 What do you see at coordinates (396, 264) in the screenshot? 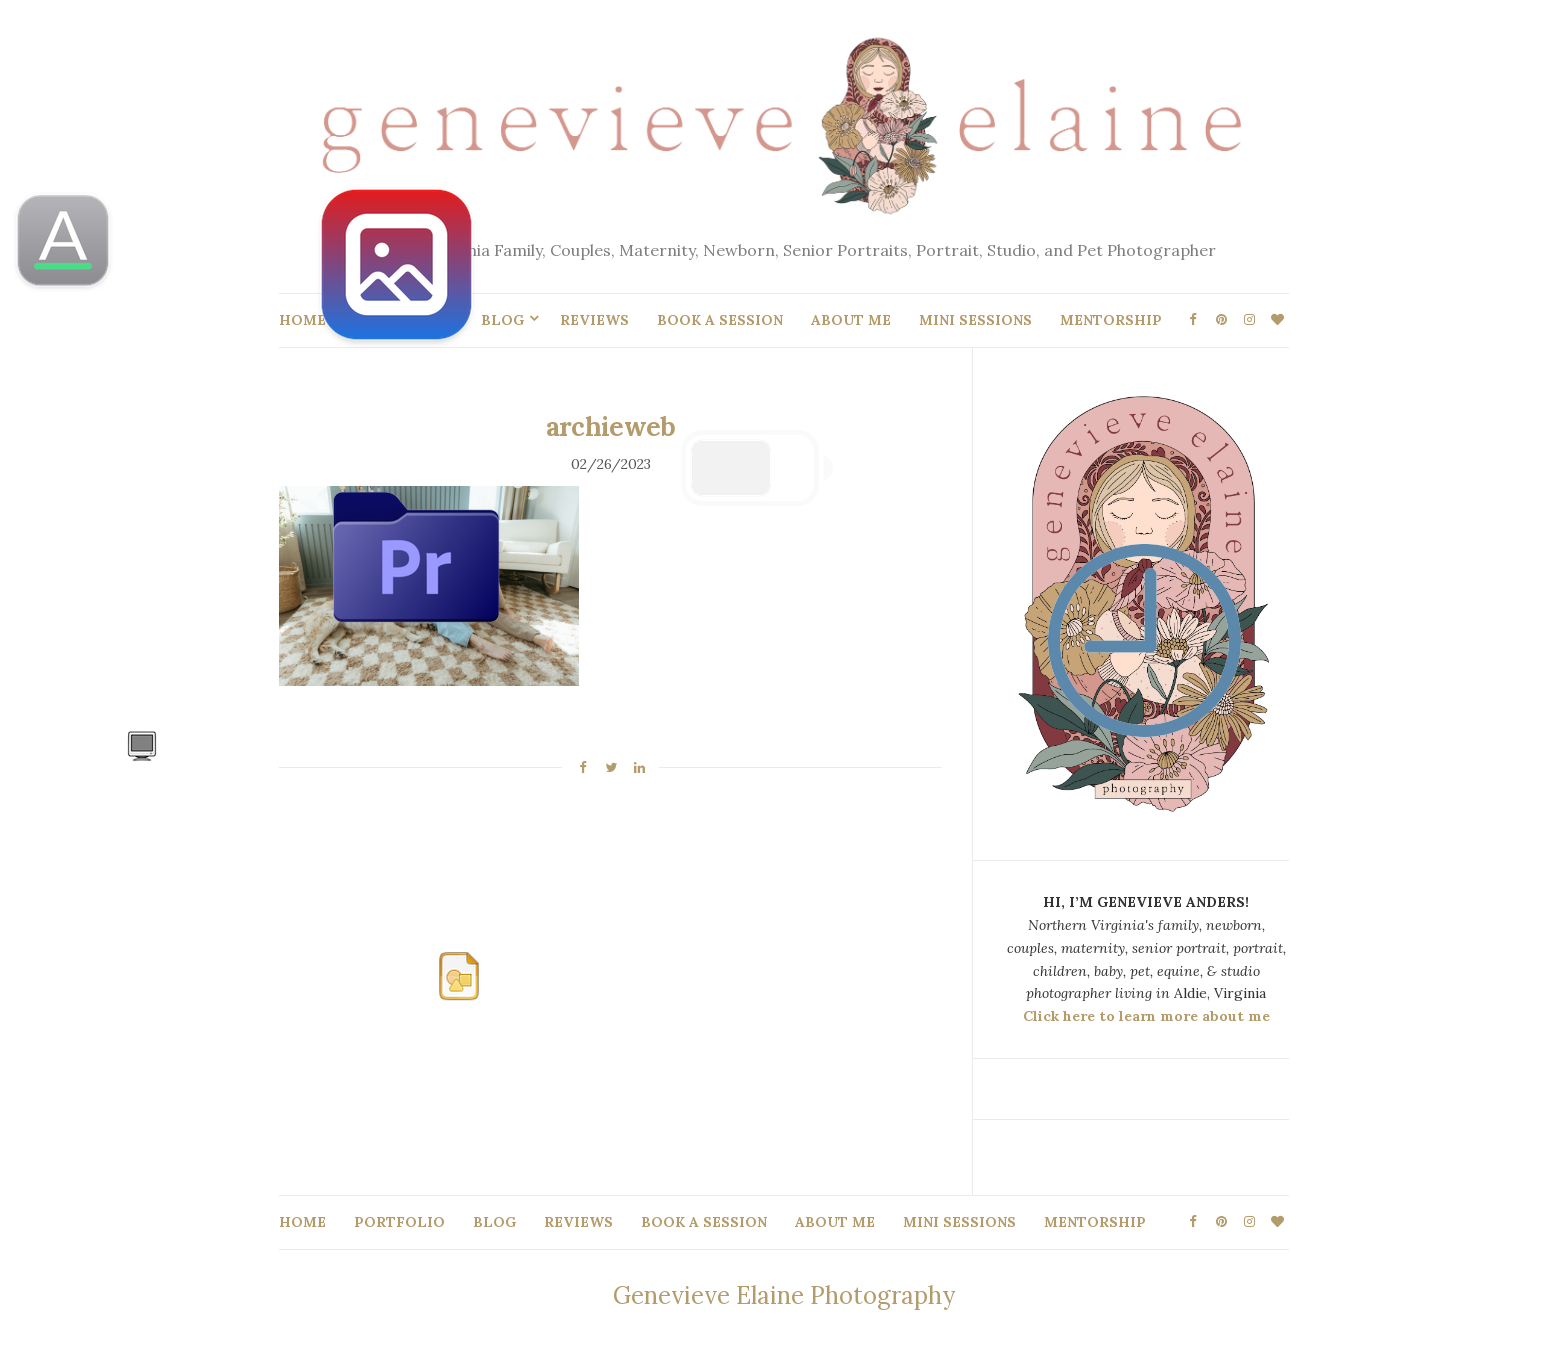
I see `open fotema photo gallery app` at bounding box center [396, 264].